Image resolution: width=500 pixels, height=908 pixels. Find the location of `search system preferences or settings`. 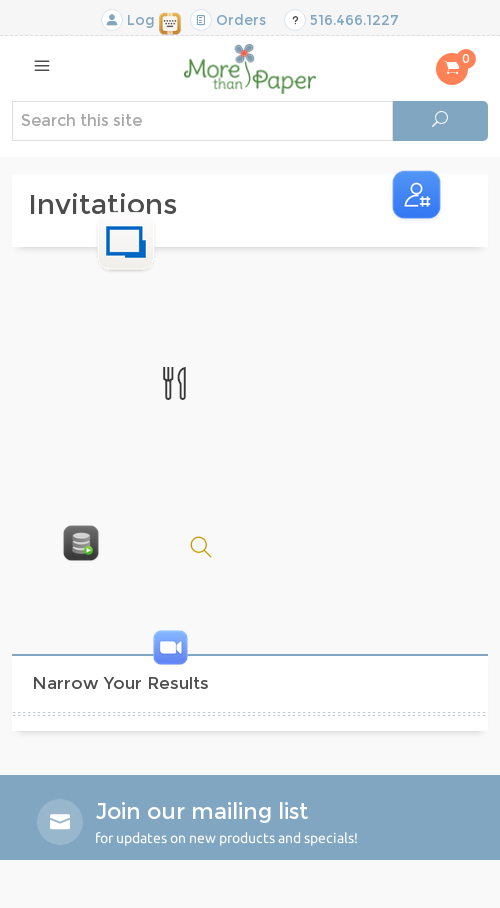

search system preferences or settings is located at coordinates (201, 547).